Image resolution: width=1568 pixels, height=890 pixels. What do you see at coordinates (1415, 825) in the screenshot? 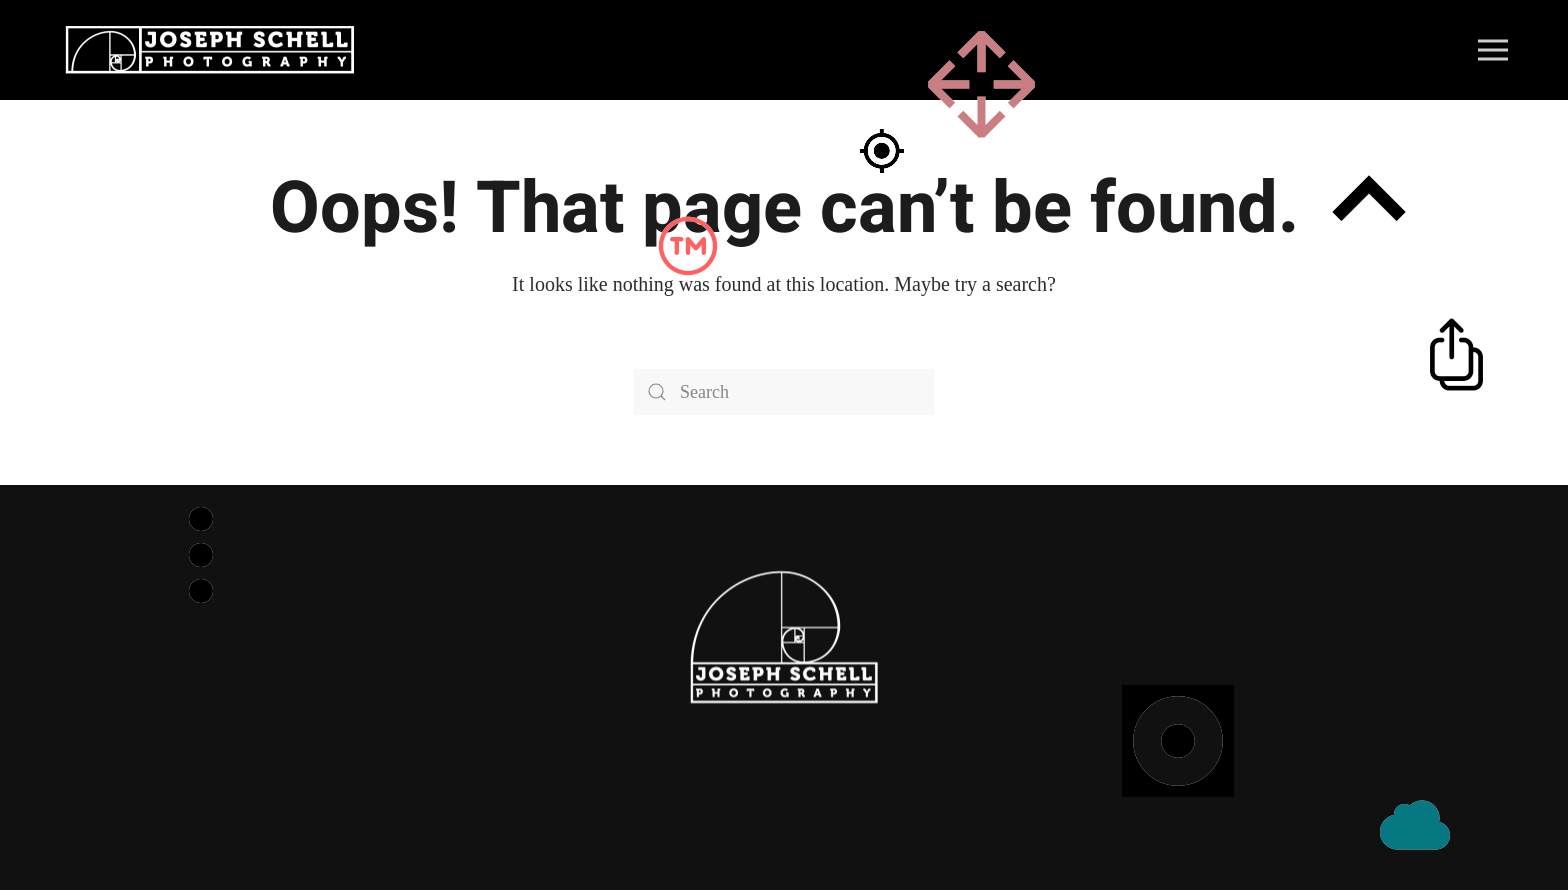
I see `cloud storage or sync status` at bounding box center [1415, 825].